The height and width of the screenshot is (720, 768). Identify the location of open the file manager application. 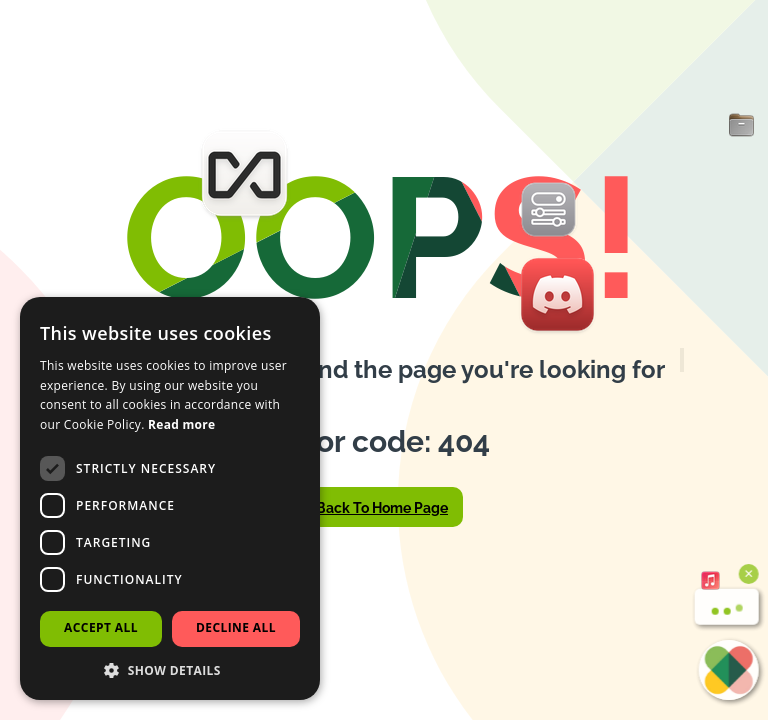
(741, 124).